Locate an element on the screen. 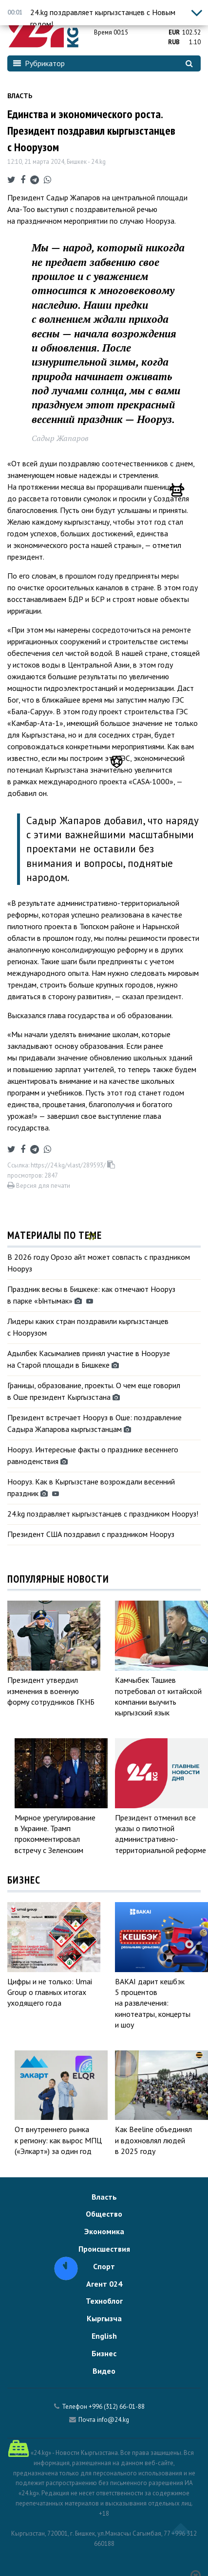  access farm or agriculture features is located at coordinates (177, 490).